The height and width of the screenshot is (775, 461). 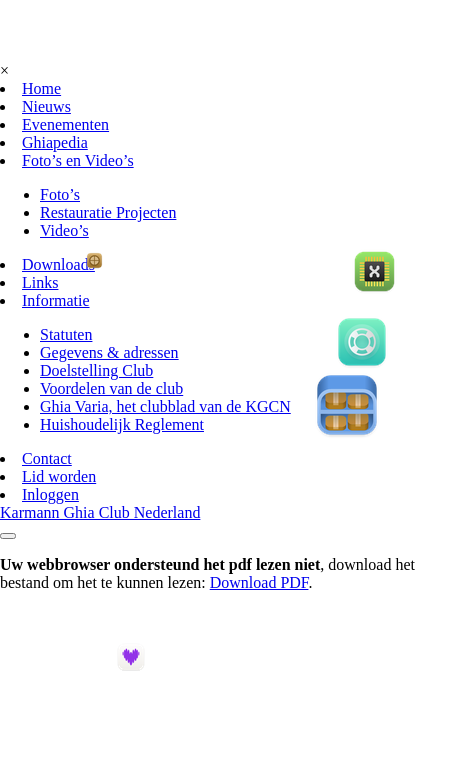 What do you see at coordinates (347, 405) in the screenshot?
I see `open warehouse flatpak manager` at bounding box center [347, 405].